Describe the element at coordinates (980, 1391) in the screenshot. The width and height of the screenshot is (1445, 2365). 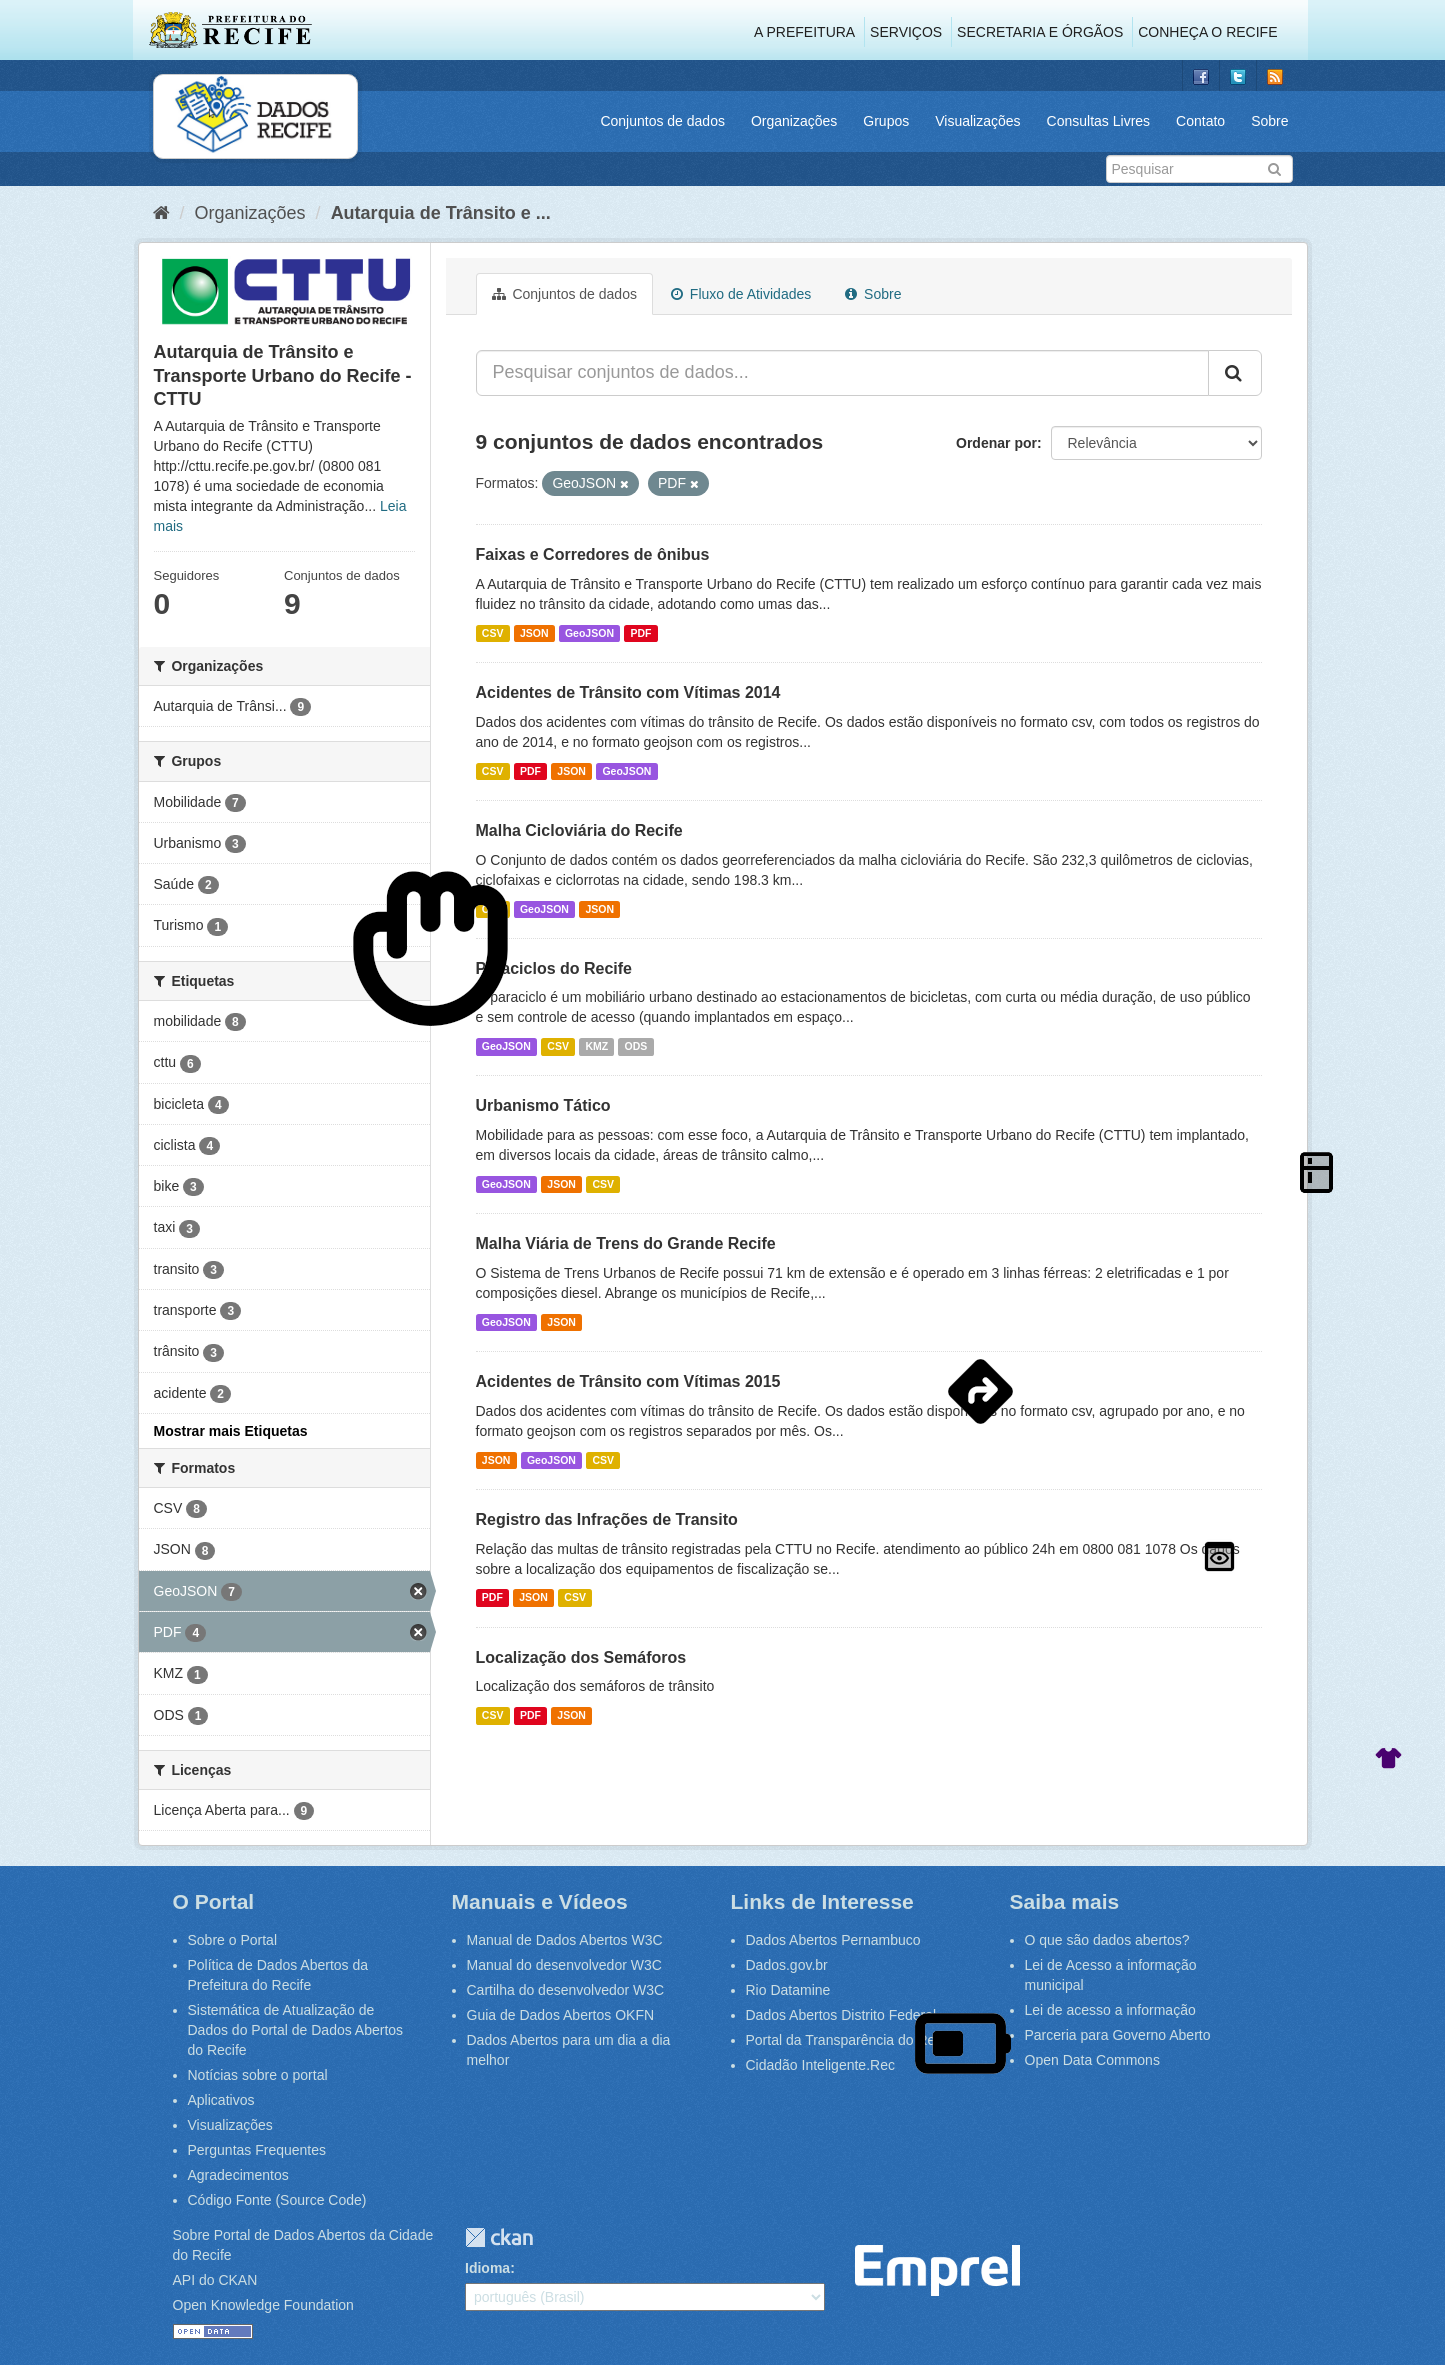
I see `turn right navigation instruction` at that location.